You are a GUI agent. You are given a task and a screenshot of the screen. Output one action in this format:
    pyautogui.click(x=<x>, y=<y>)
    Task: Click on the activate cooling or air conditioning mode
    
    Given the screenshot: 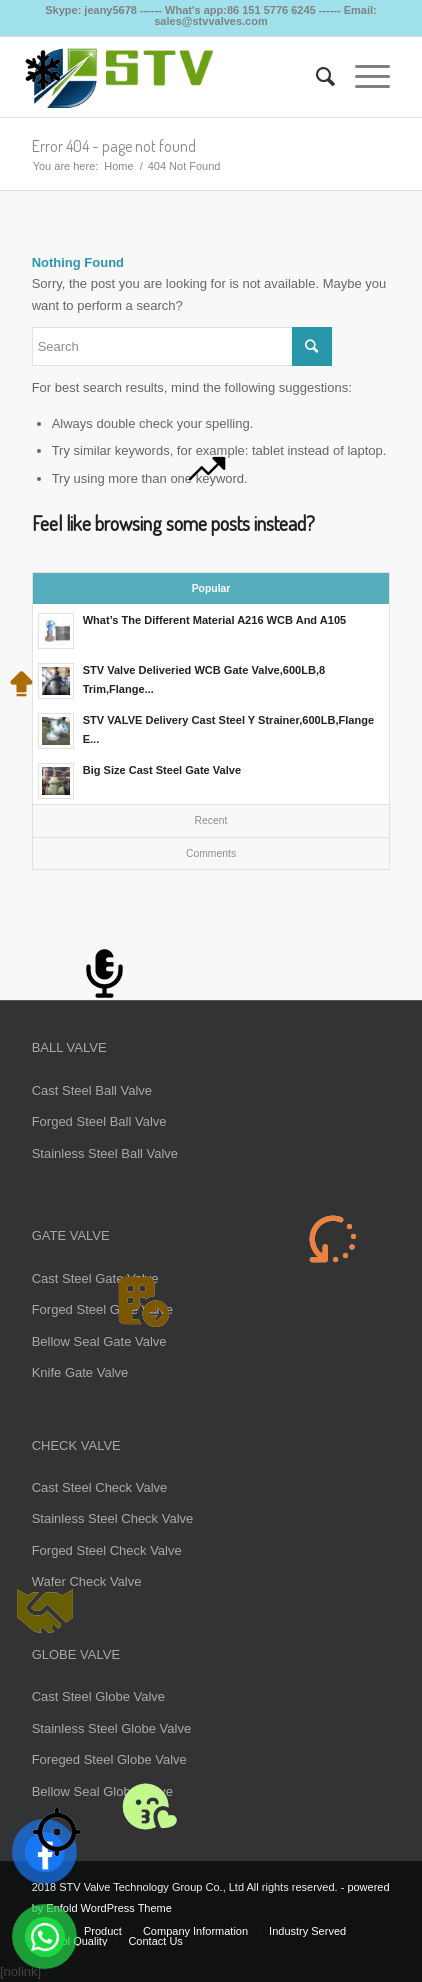 What is the action you would take?
    pyautogui.click(x=43, y=70)
    